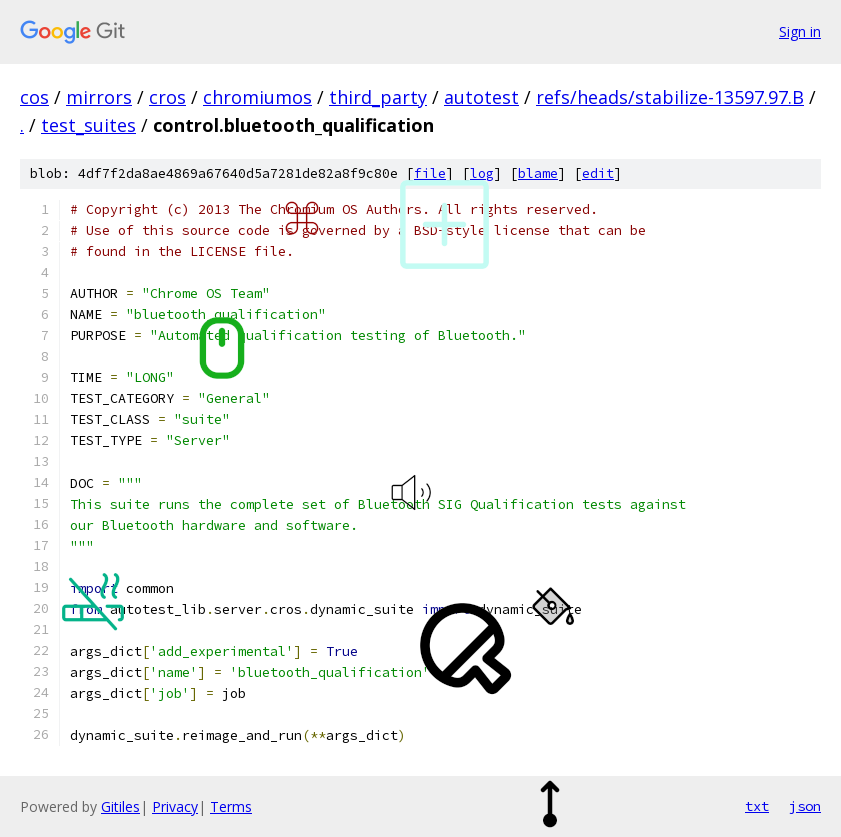  What do you see at coordinates (550, 804) in the screenshot?
I see `scroll to top of page` at bounding box center [550, 804].